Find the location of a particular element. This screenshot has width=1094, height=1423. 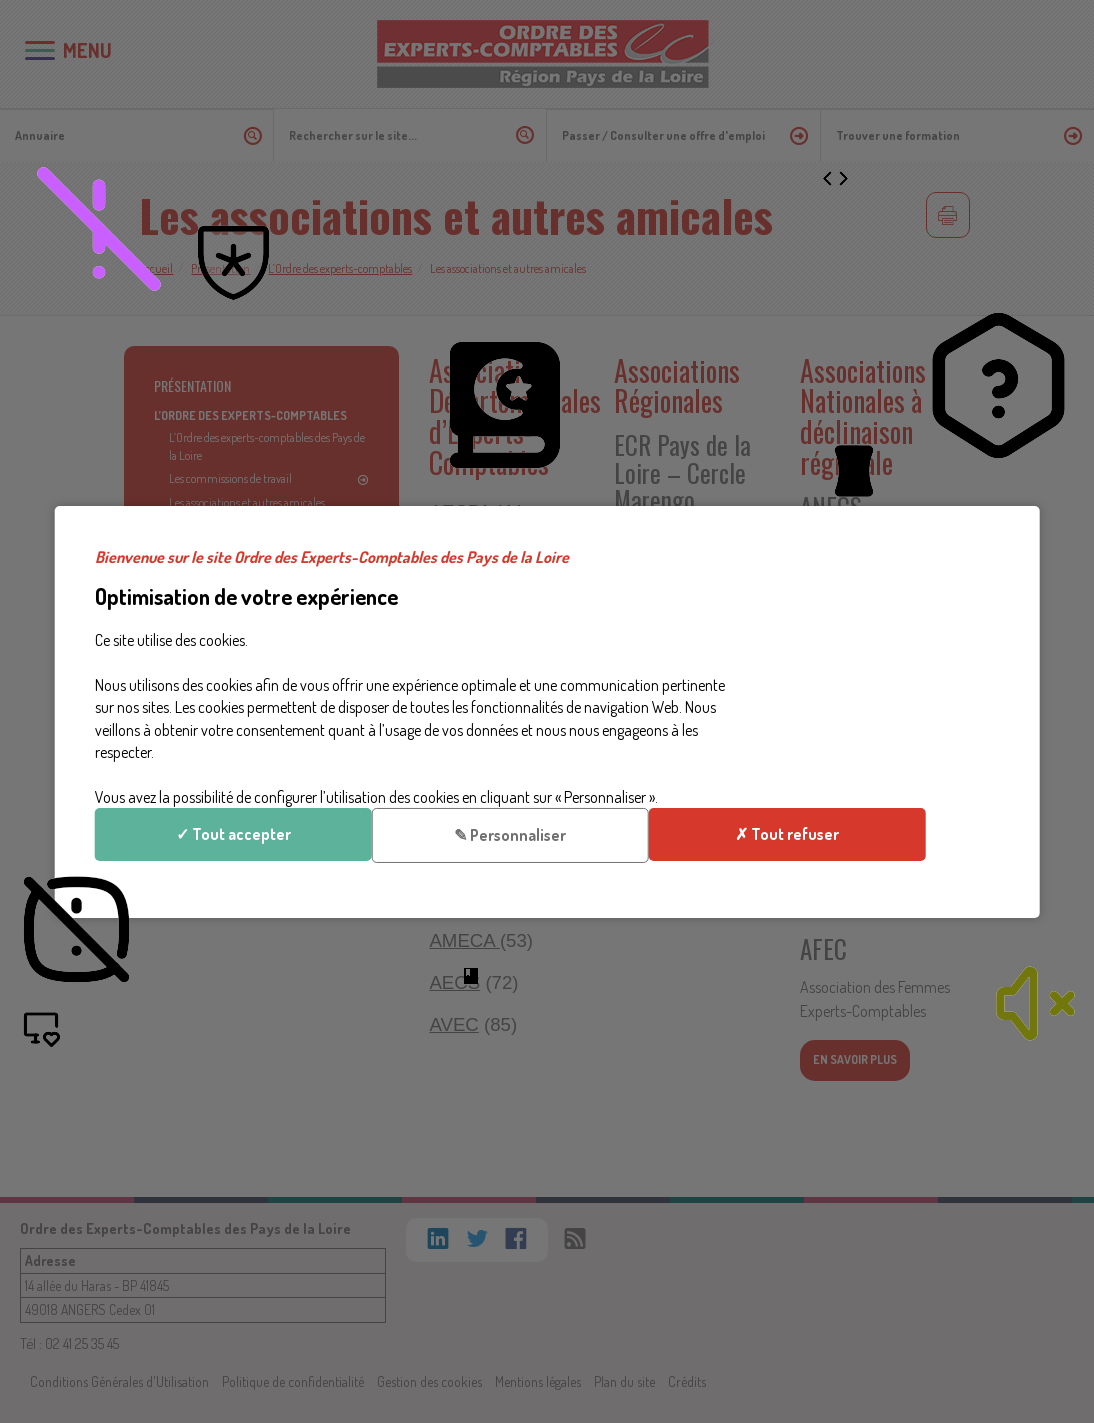

mute audio or sound is located at coordinates (1037, 1003).